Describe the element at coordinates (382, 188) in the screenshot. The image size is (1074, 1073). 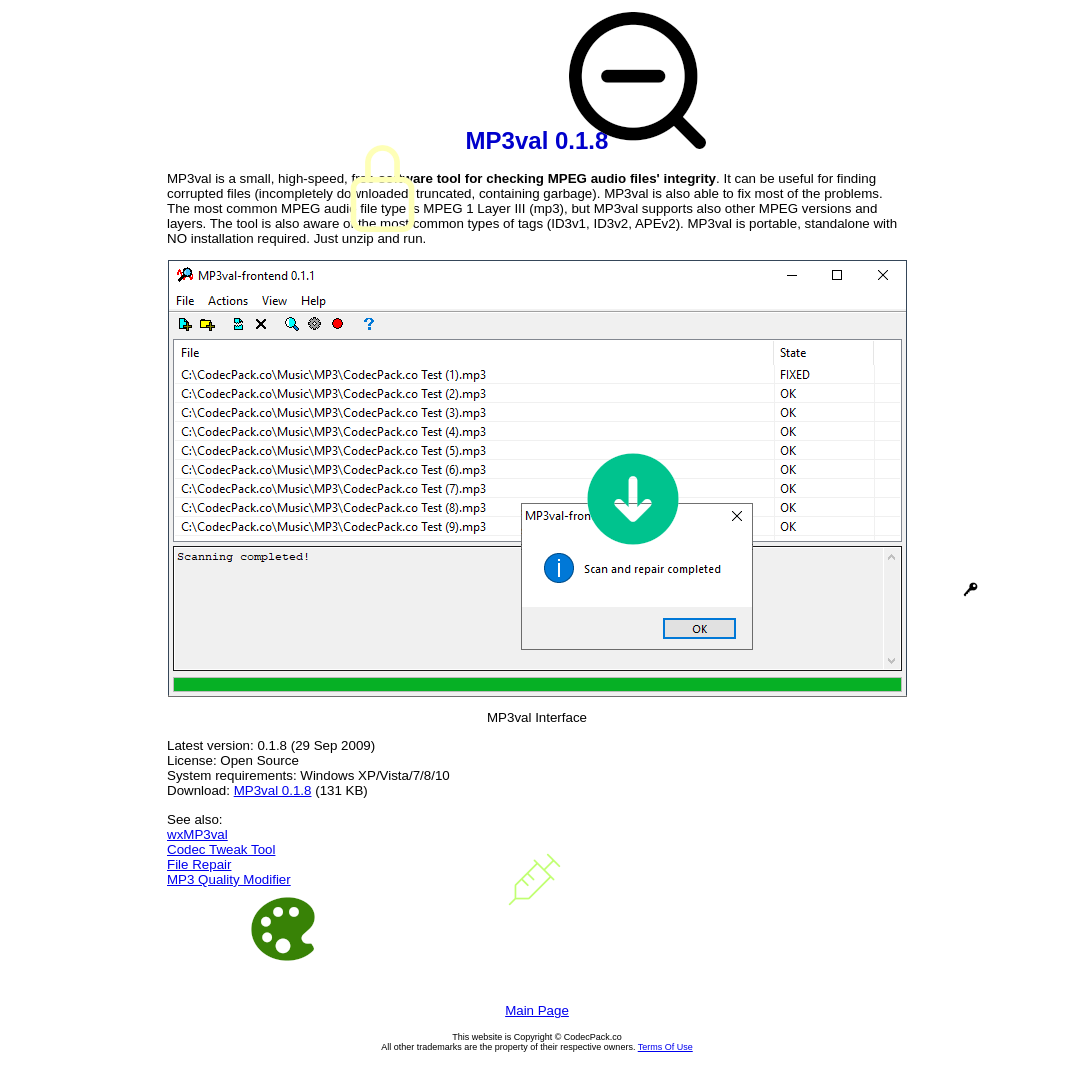
I see `indicates a locked or secured item` at that location.